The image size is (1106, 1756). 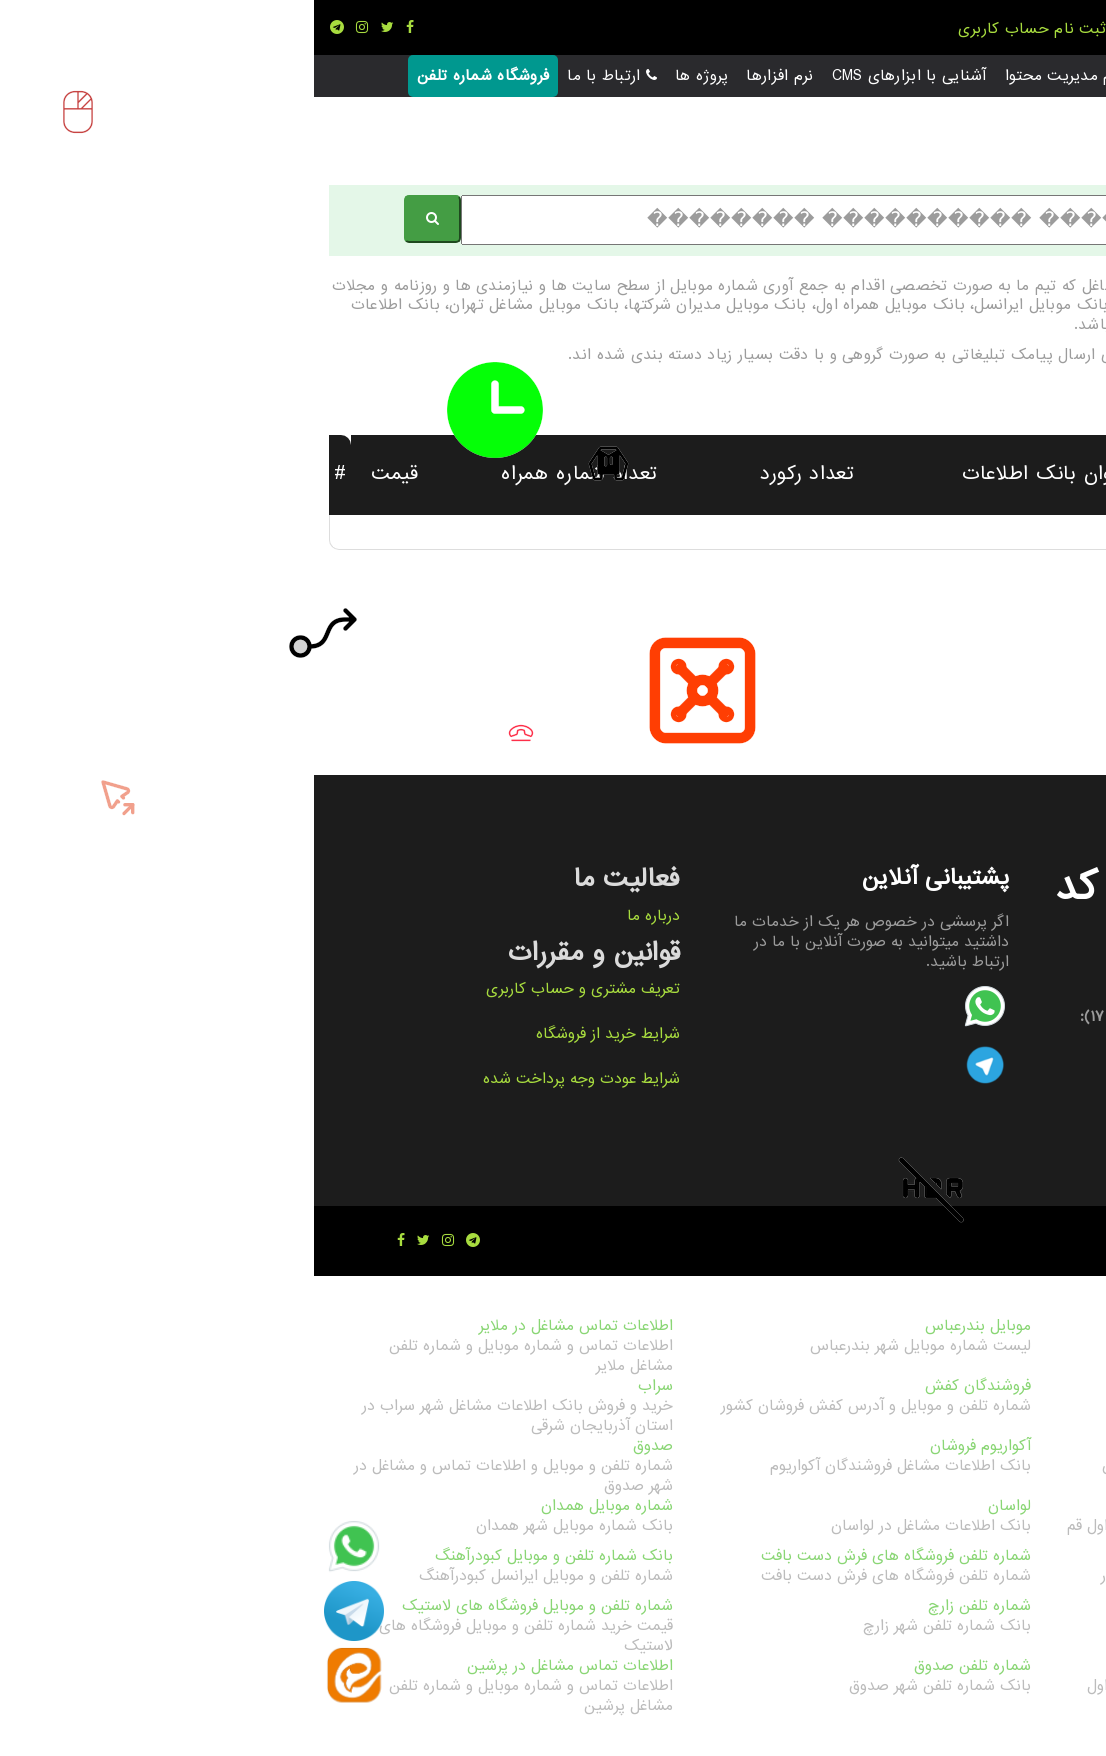 I want to click on access secure storage or vault, so click(x=702, y=690).